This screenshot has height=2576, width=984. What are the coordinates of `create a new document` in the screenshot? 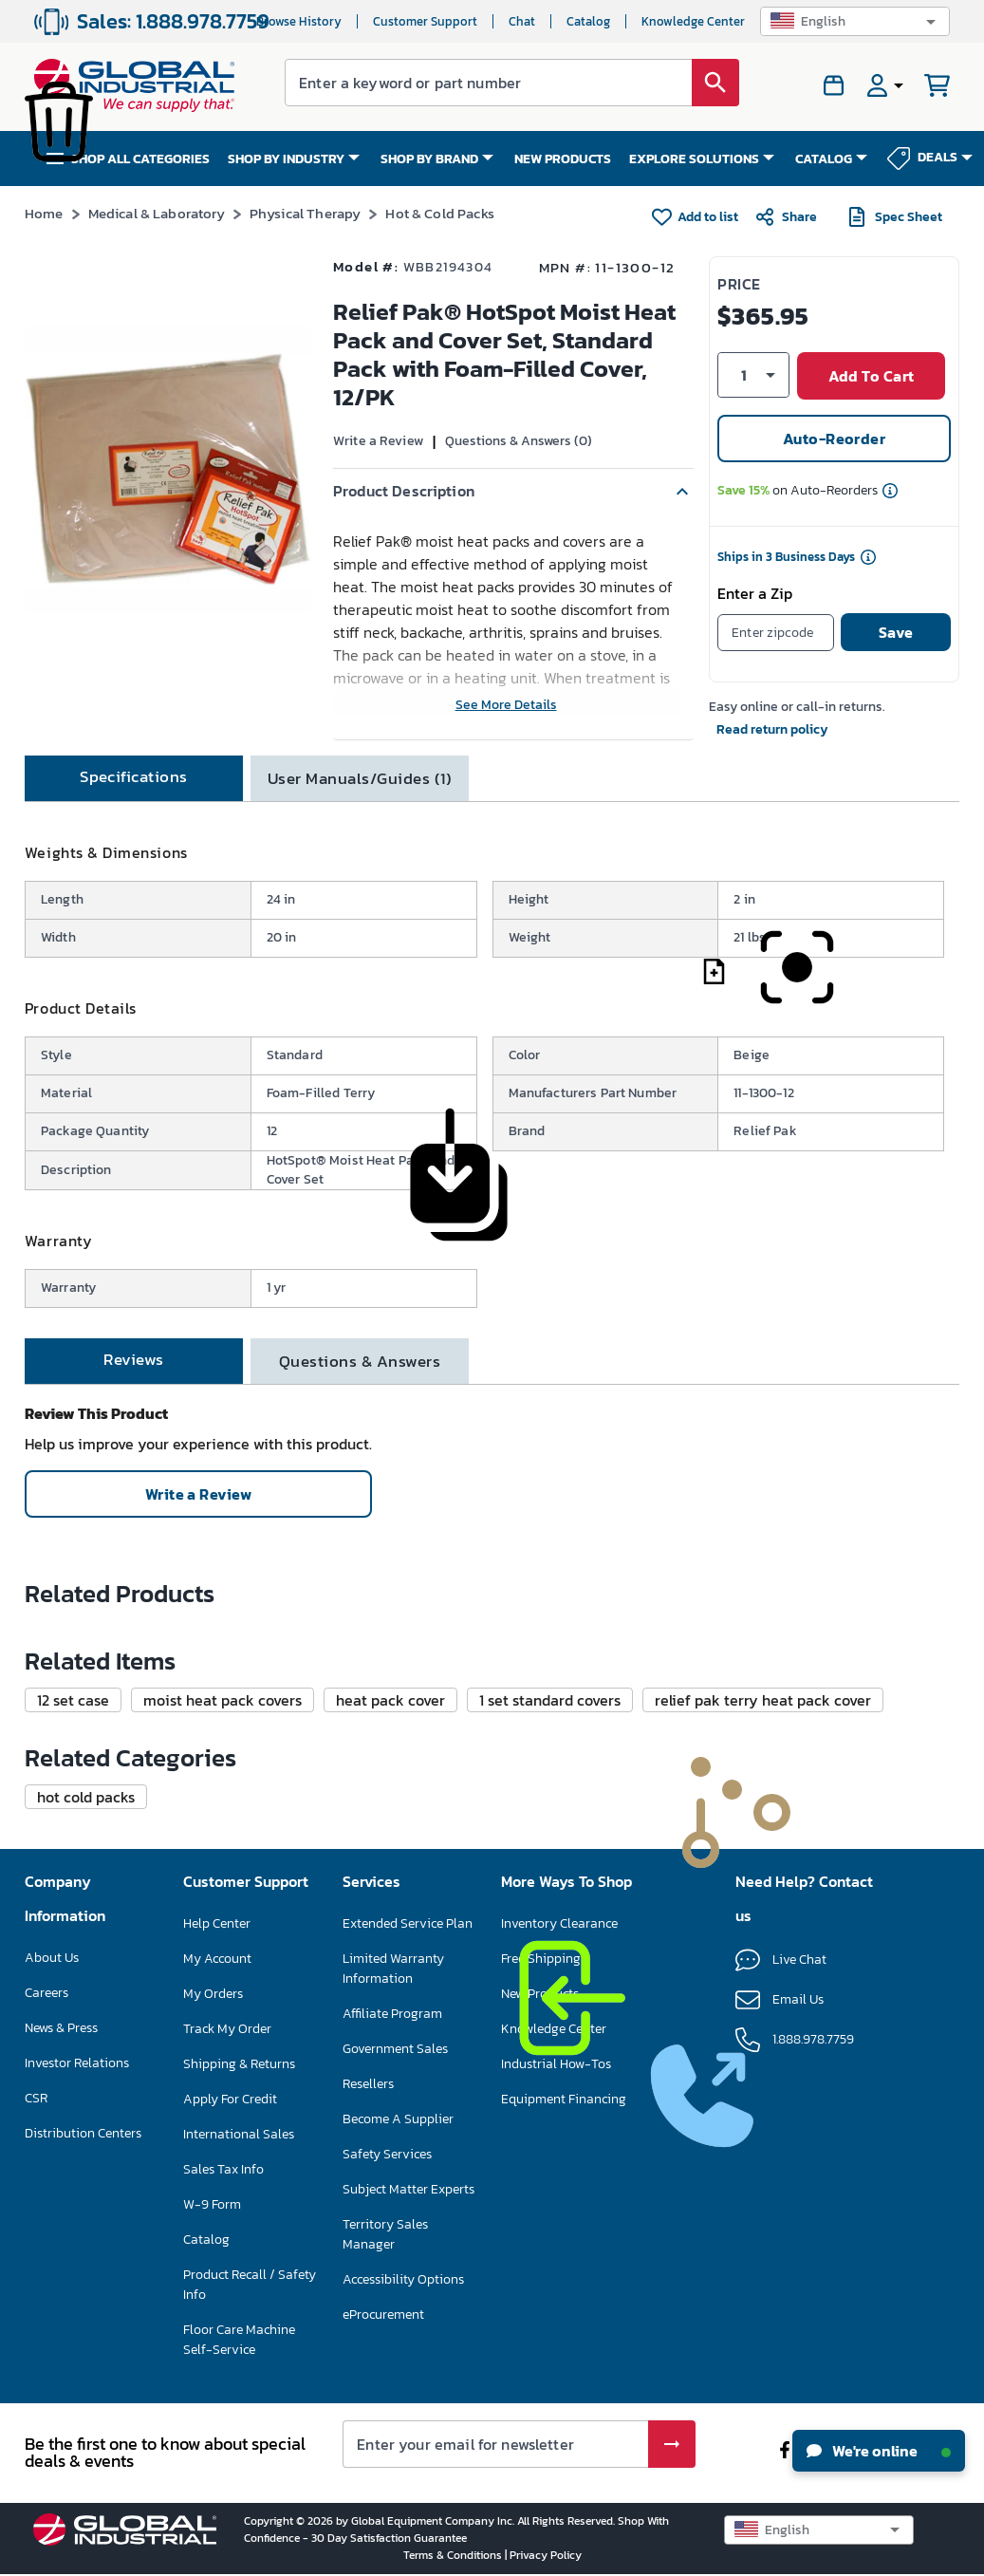 It's located at (714, 971).